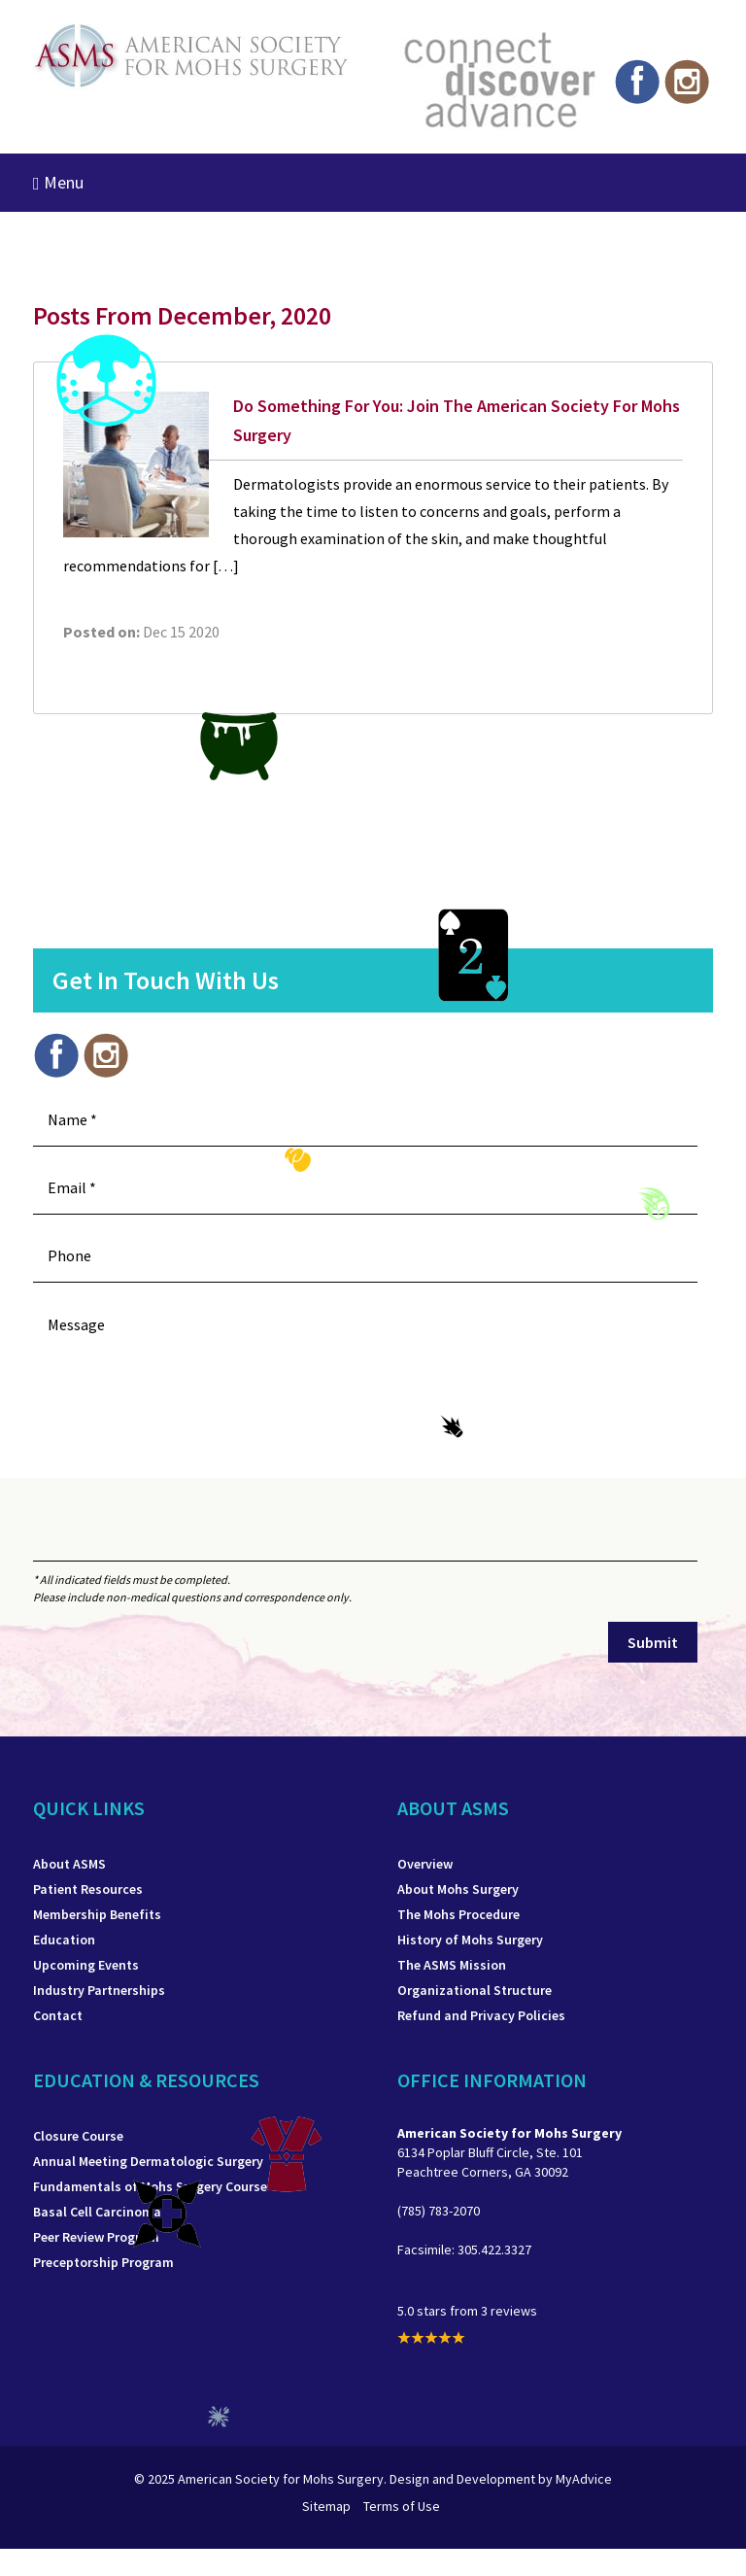 Image resolution: width=746 pixels, height=2576 pixels. I want to click on indicates an explosion or blast effect in gameplay, so click(219, 2417).